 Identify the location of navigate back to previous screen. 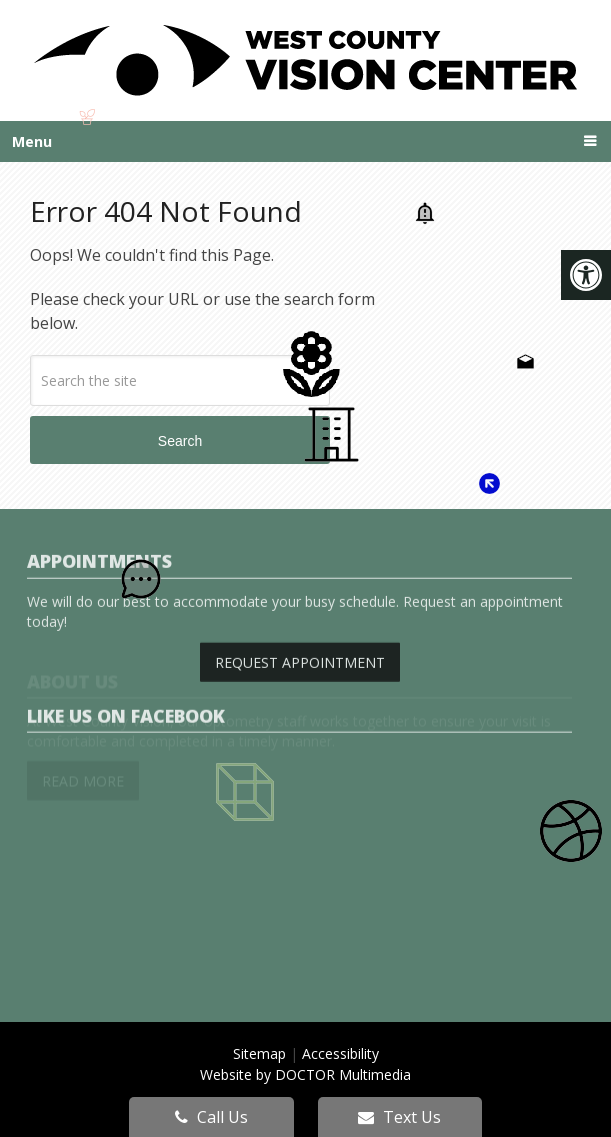
(489, 483).